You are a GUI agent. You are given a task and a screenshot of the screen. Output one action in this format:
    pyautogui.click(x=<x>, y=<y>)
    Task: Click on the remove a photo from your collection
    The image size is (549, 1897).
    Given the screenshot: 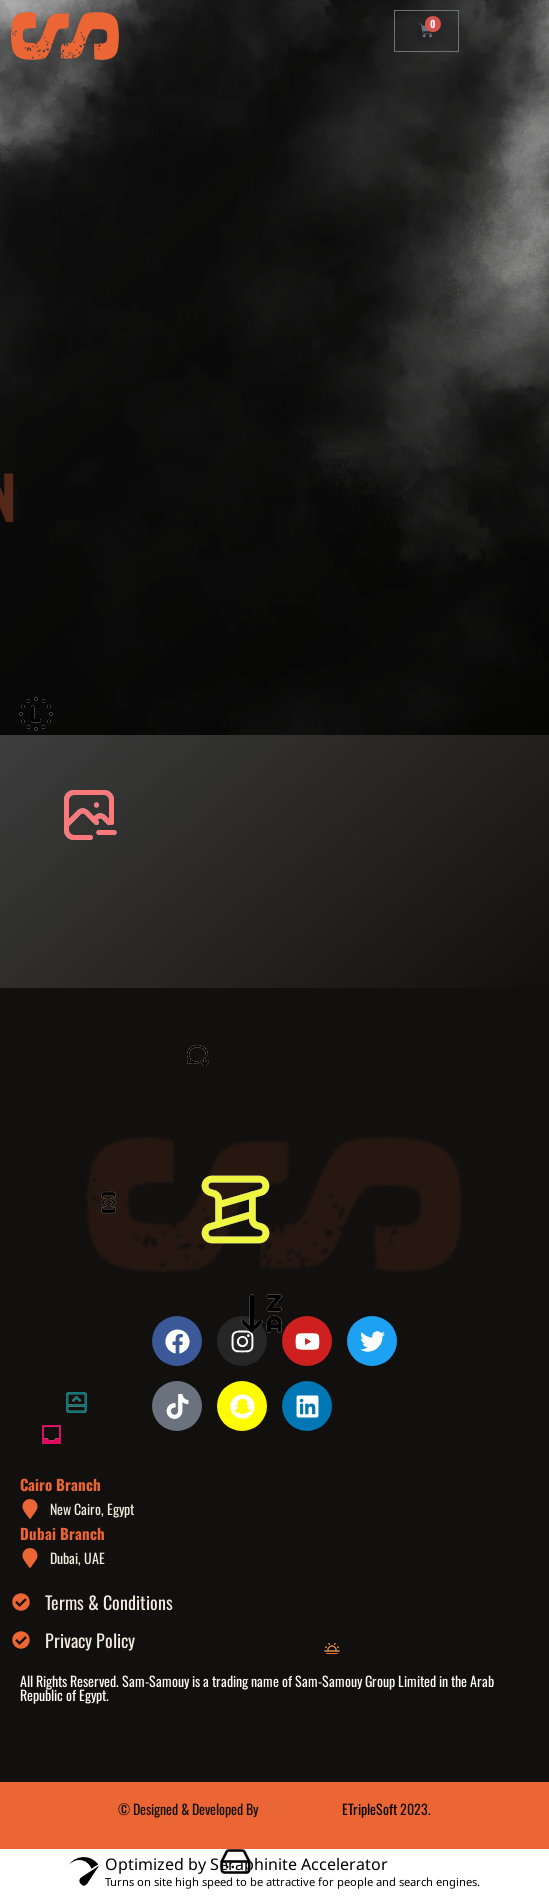 What is the action you would take?
    pyautogui.click(x=89, y=815)
    